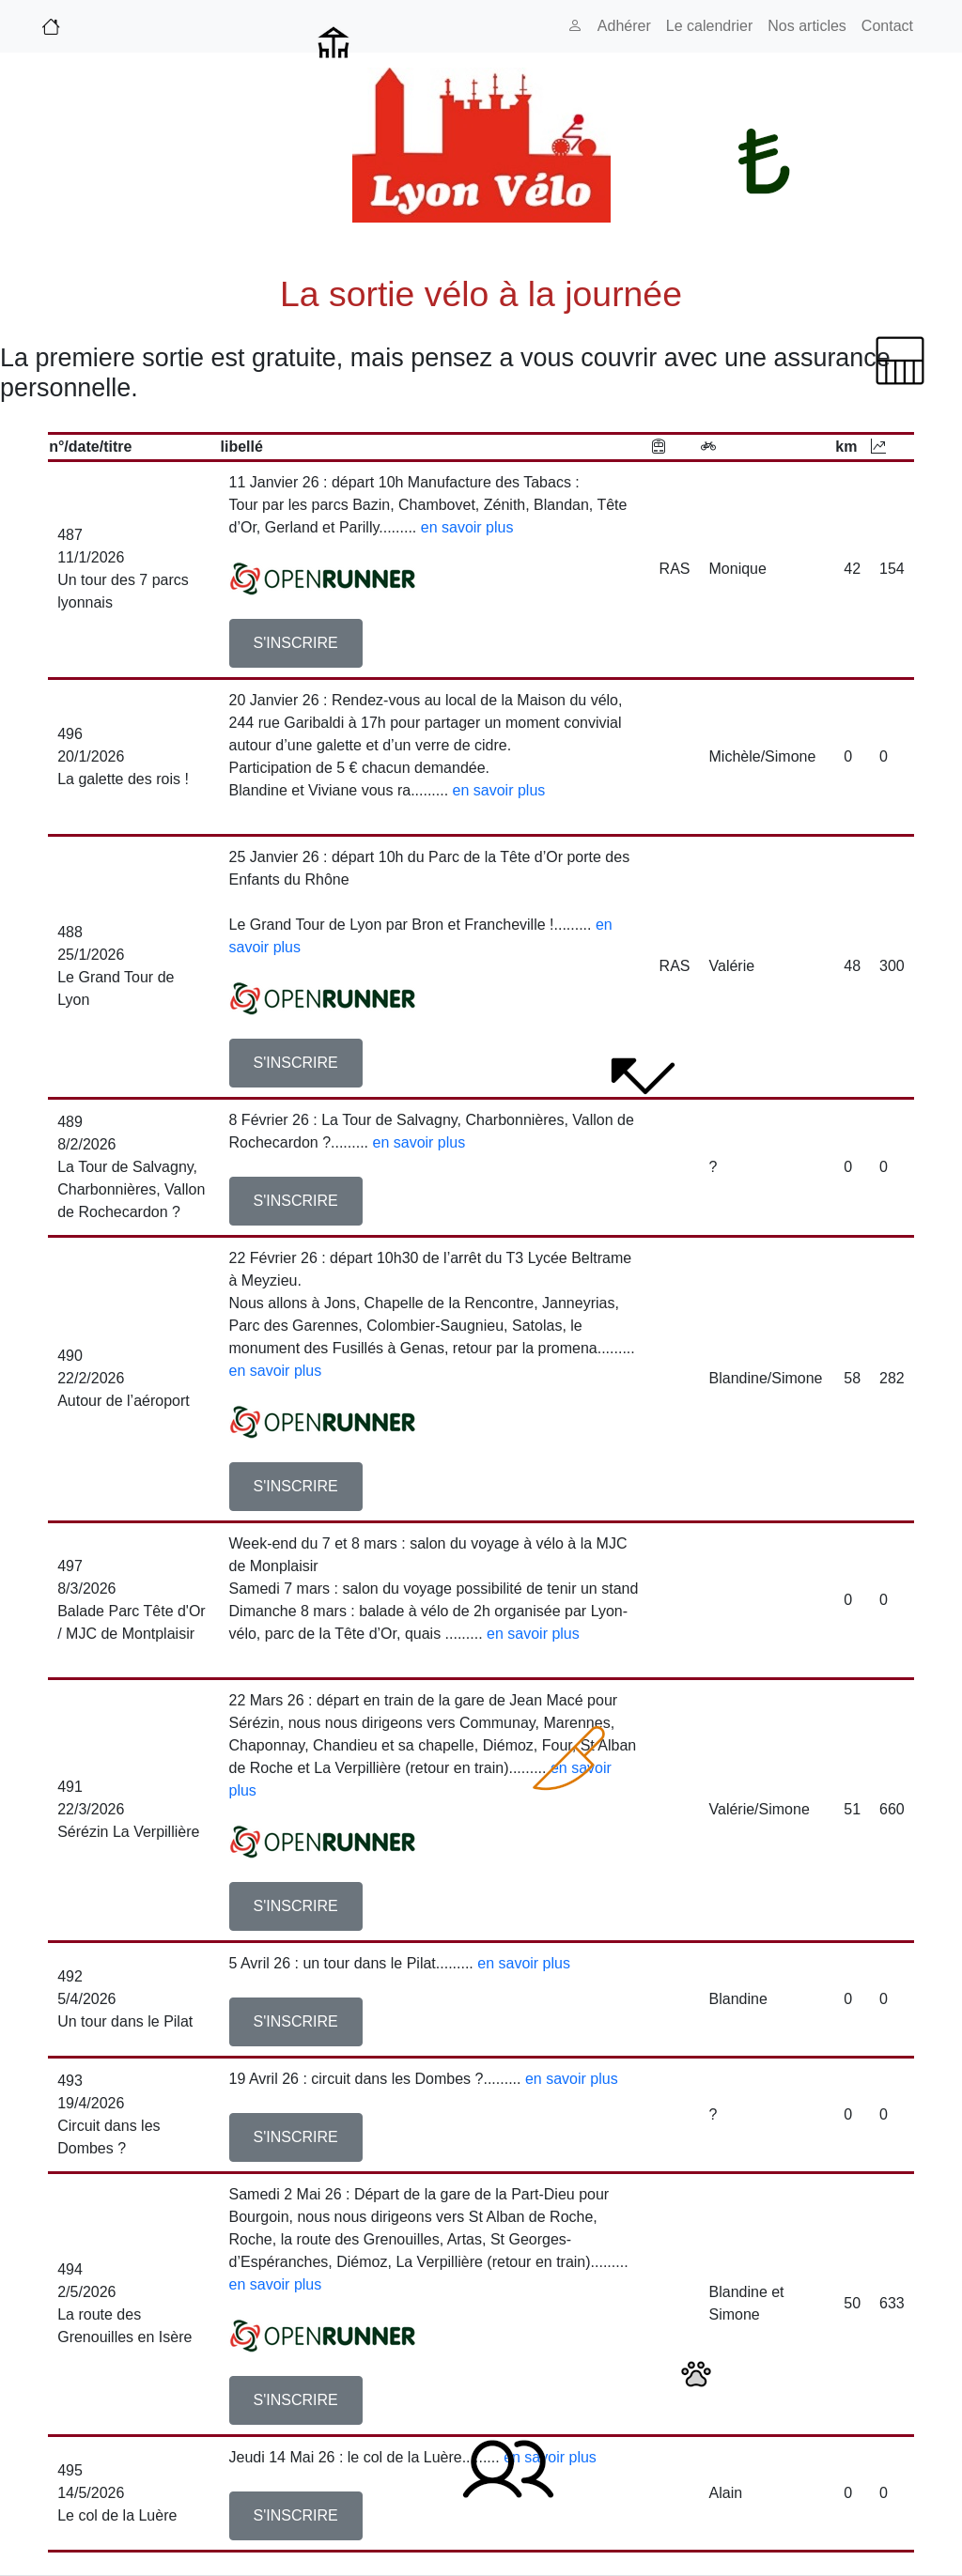  Describe the element at coordinates (643, 1073) in the screenshot. I see `go back or return to previous step` at that location.